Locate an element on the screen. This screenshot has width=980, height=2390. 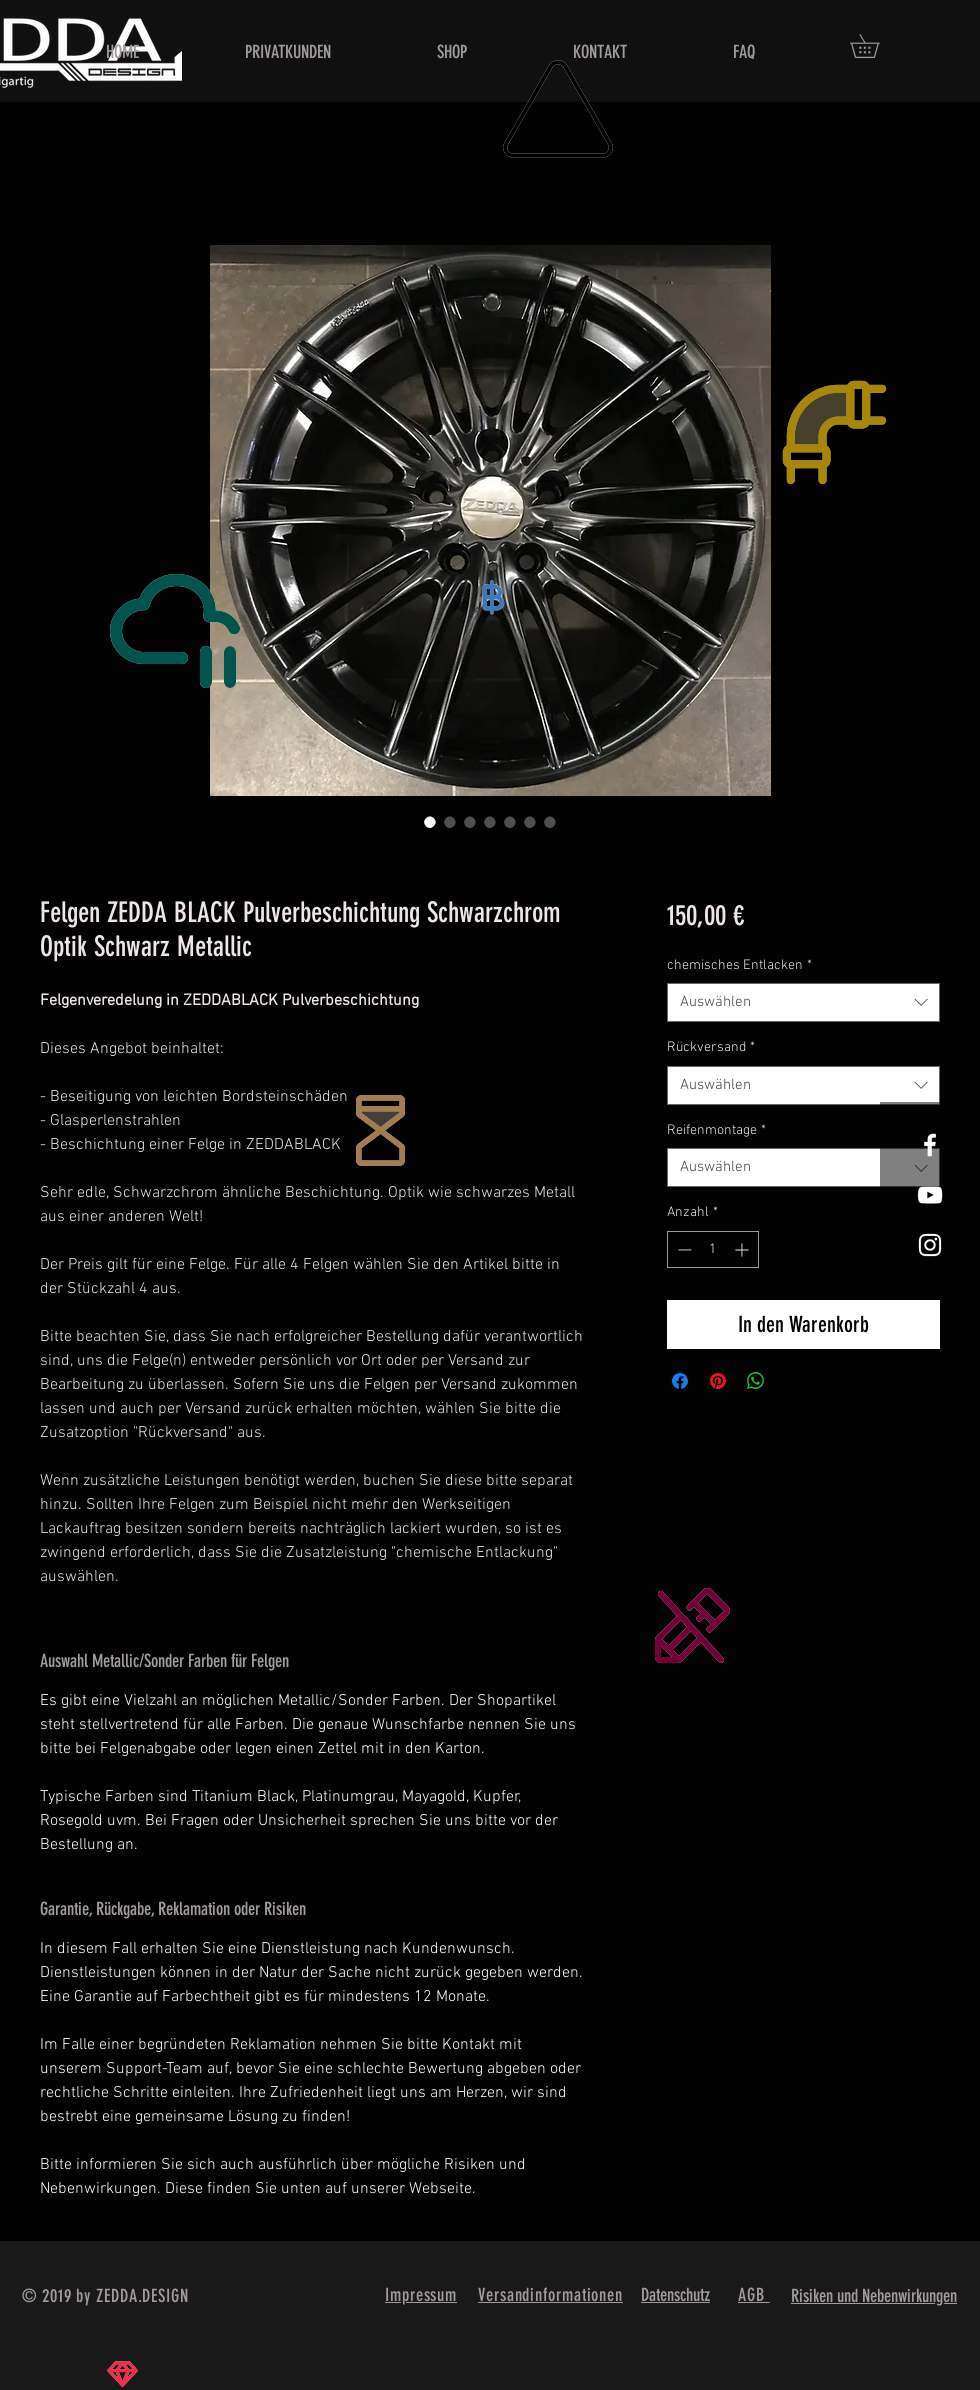
open sketch design app is located at coordinates (122, 2373).